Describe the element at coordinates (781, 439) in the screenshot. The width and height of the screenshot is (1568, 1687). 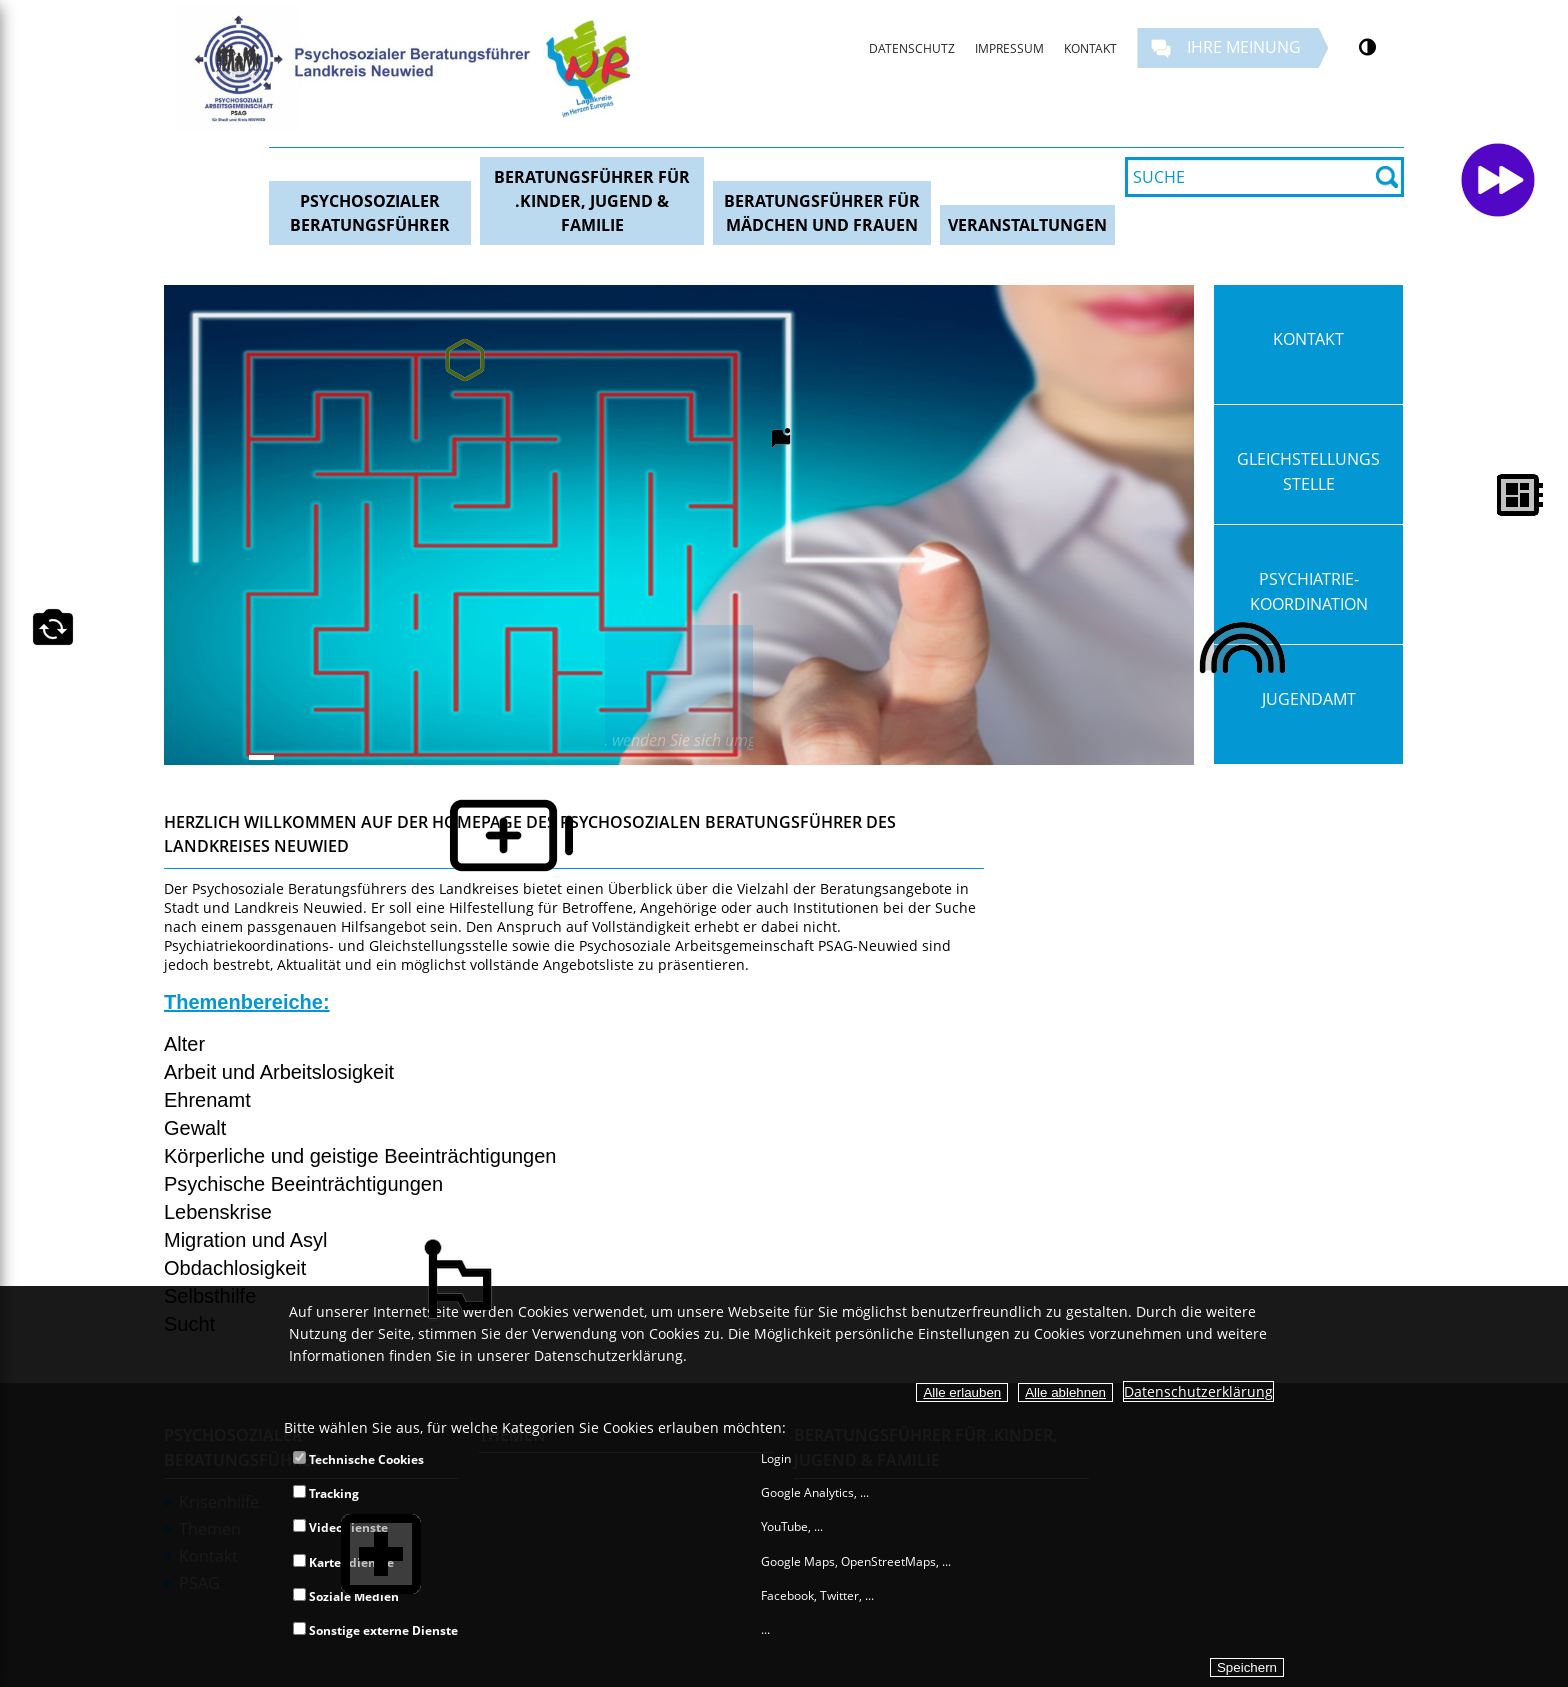
I see `indicates unread messages in chat` at that location.